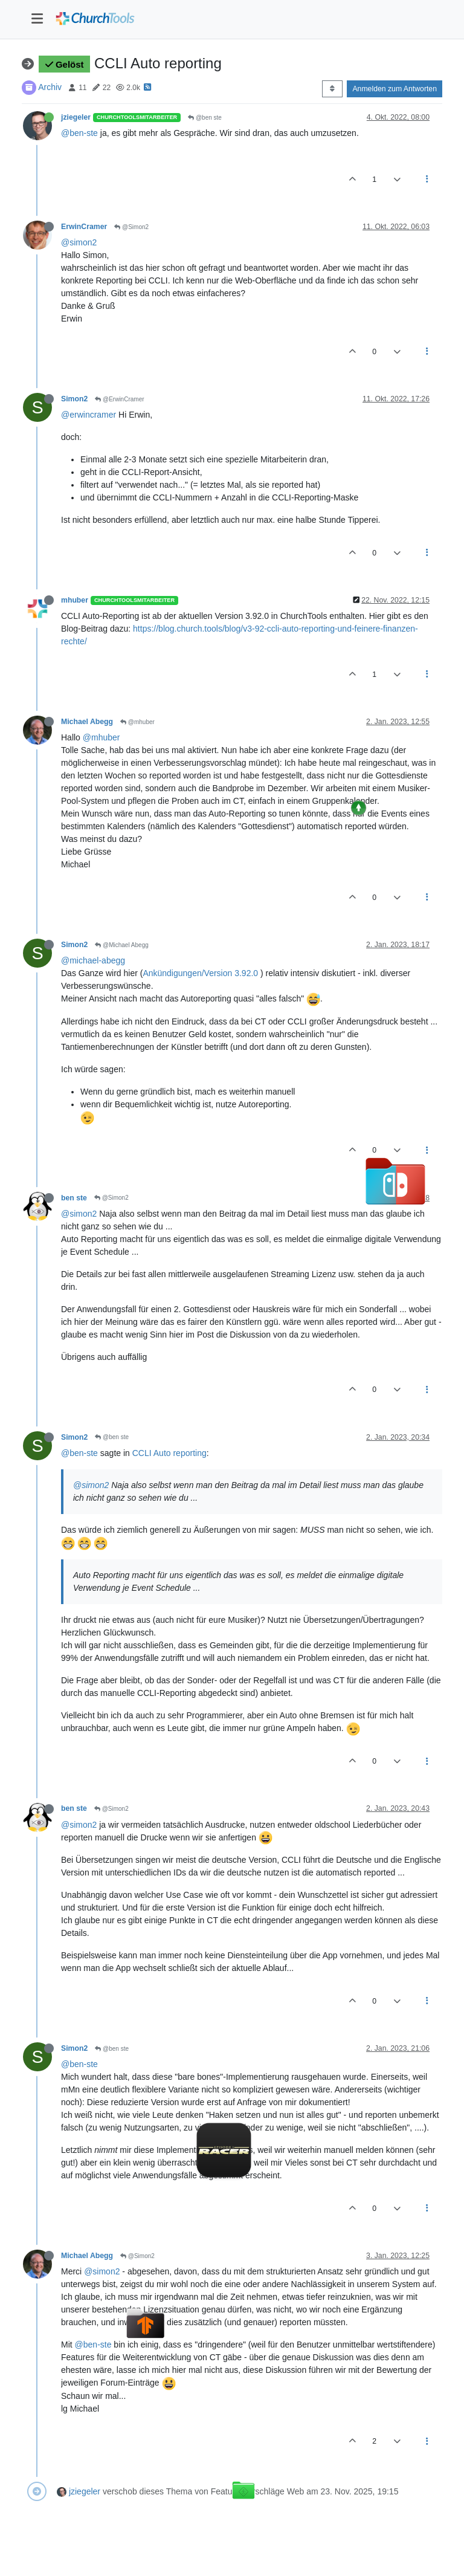  I want to click on indicates a software update is available, so click(358, 807).